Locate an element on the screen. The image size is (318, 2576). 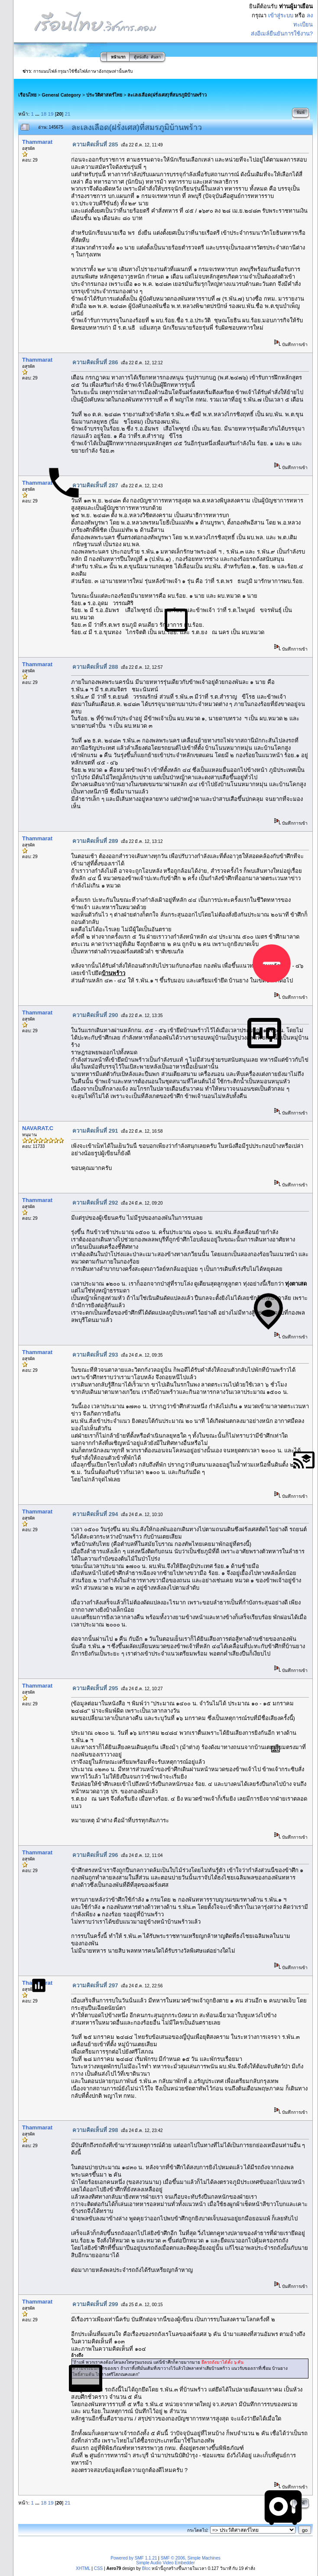
view contact's phone information is located at coordinates (276, 1749).